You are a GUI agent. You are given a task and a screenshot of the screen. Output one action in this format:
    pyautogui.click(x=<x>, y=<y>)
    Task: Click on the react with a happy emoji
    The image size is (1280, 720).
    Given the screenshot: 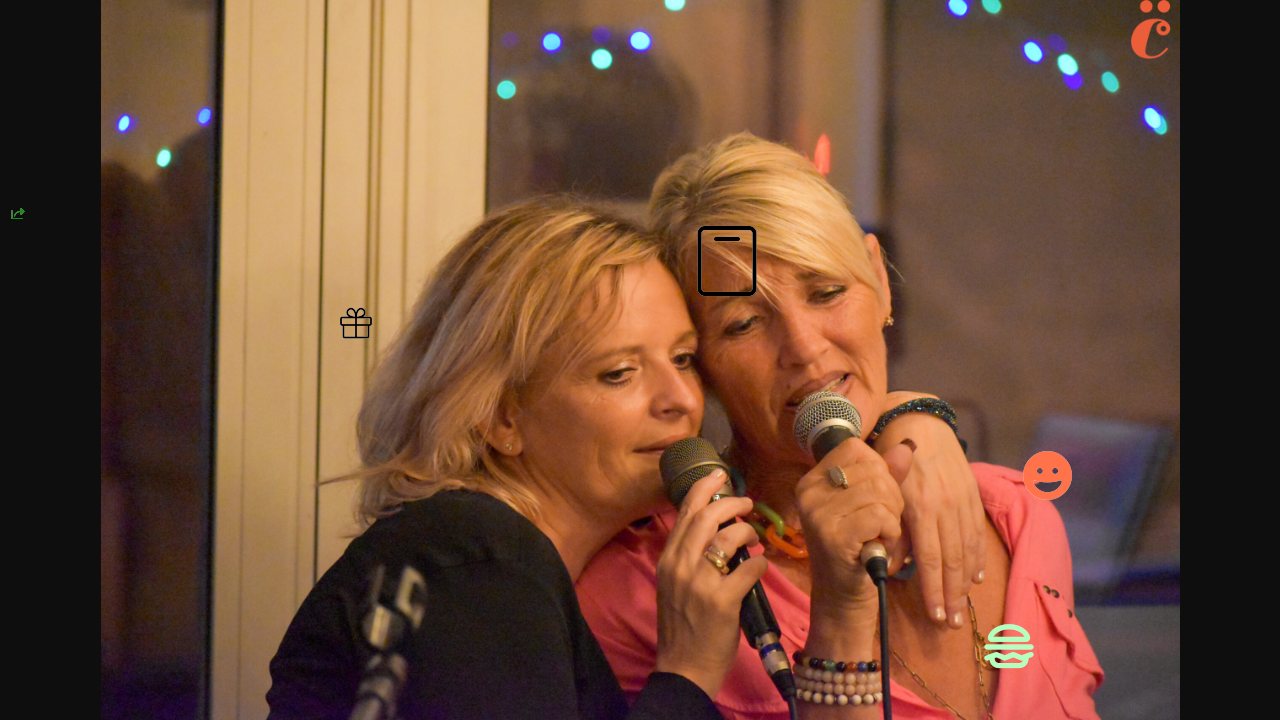 What is the action you would take?
    pyautogui.click(x=1047, y=475)
    